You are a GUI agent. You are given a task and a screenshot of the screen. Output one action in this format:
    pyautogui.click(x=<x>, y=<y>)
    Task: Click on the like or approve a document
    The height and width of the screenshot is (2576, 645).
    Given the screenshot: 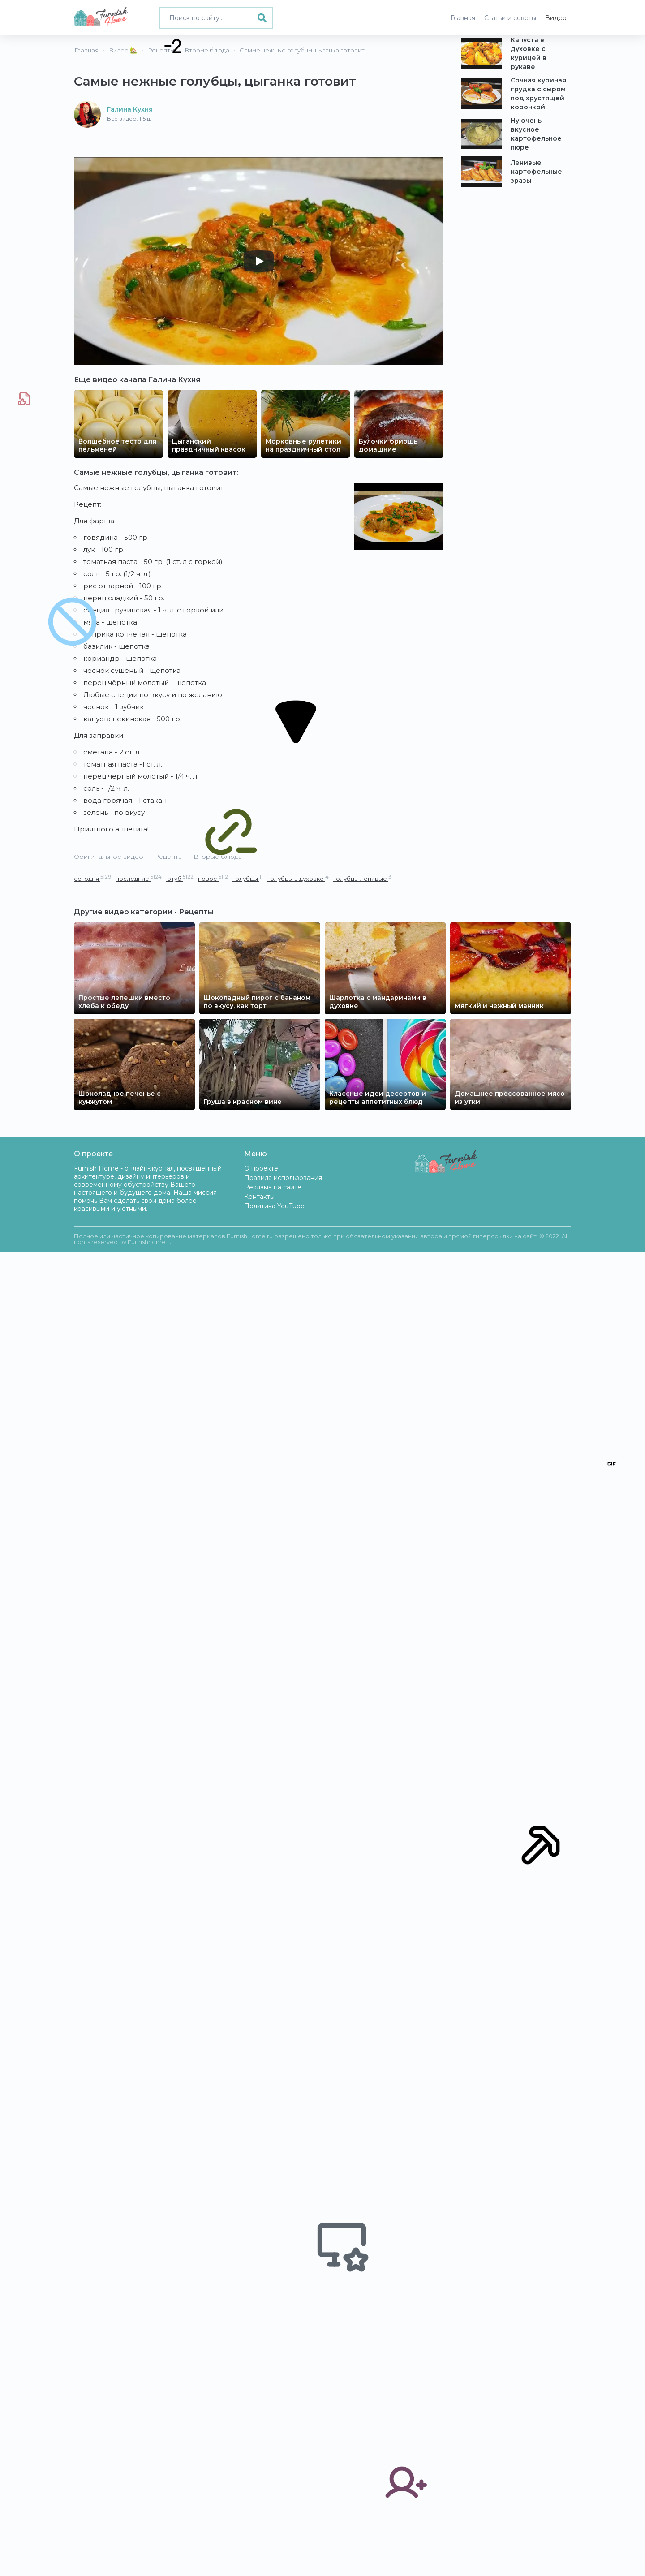 What is the action you would take?
    pyautogui.click(x=25, y=399)
    